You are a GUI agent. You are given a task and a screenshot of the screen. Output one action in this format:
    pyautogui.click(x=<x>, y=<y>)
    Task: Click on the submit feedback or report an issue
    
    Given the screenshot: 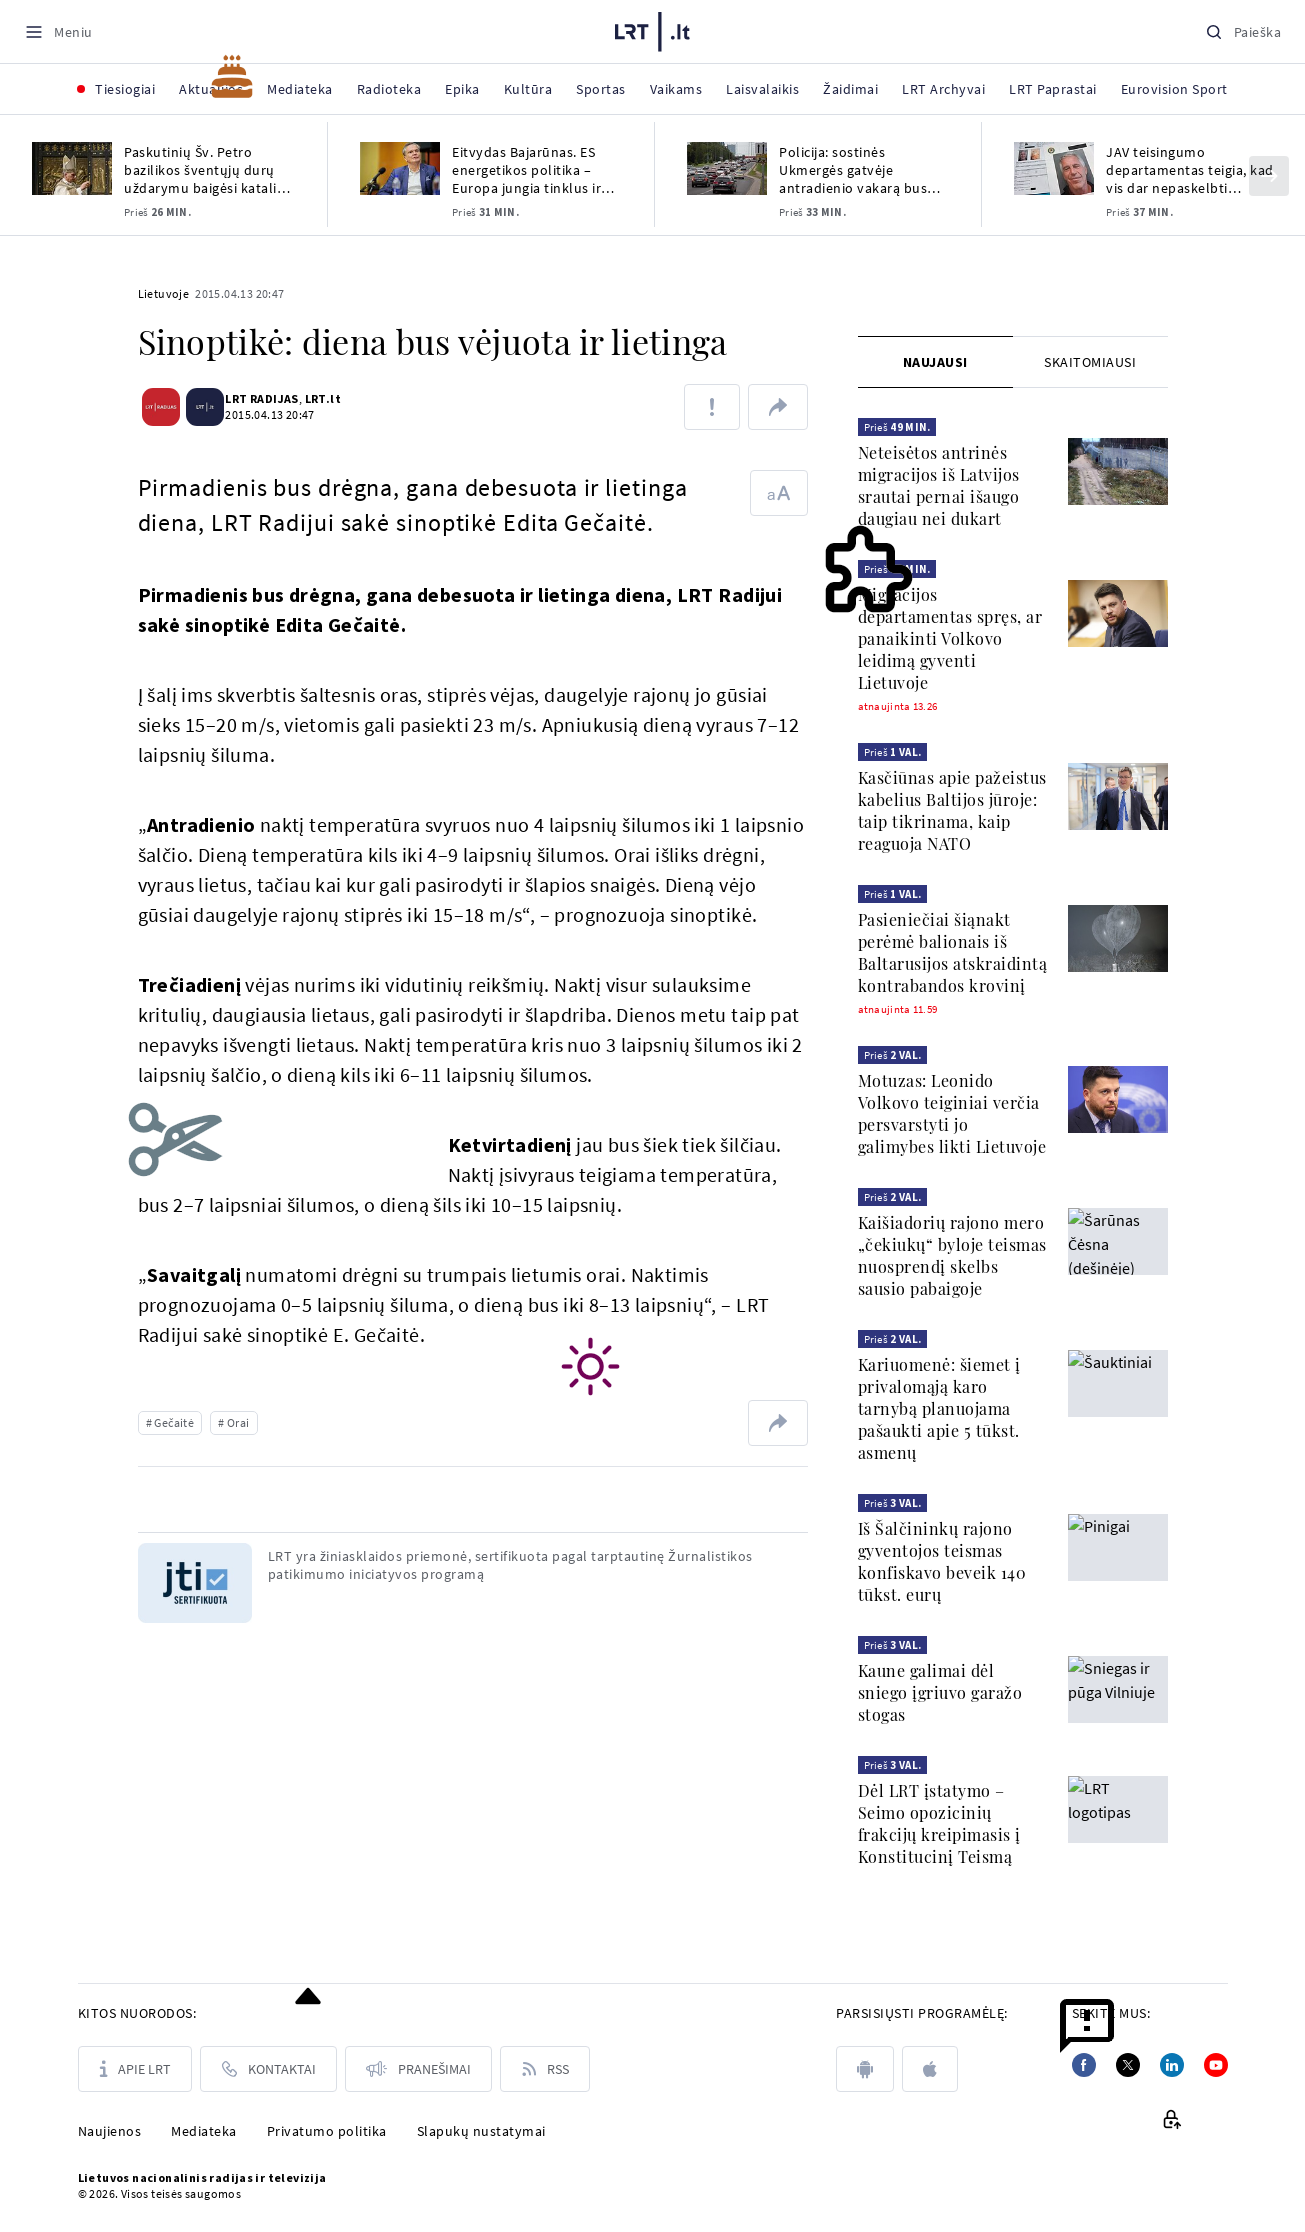 What is the action you would take?
    pyautogui.click(x=1087, y=2026)
    